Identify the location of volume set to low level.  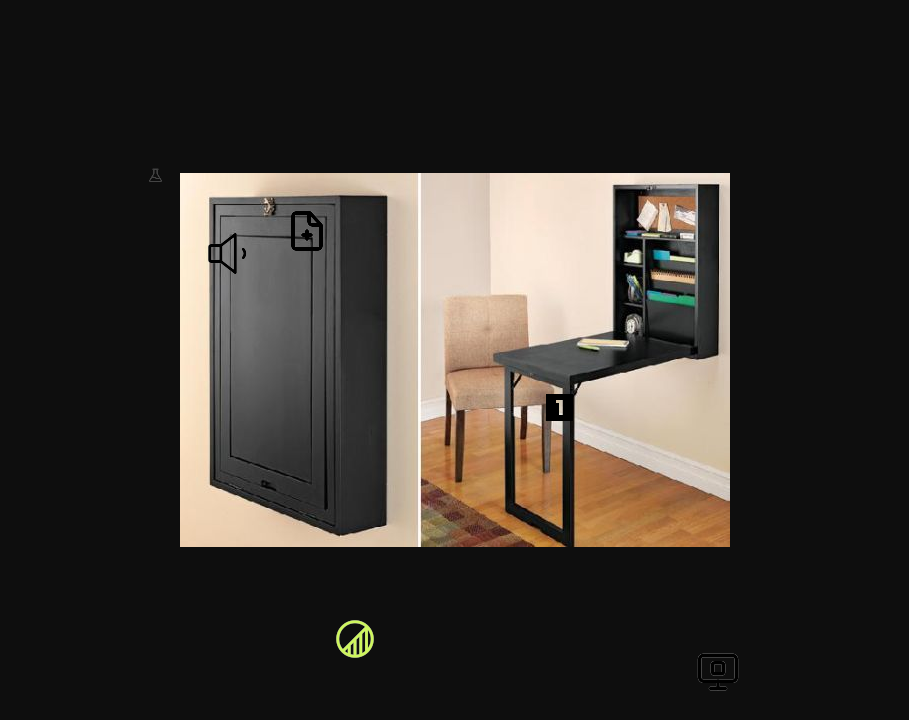
(230, 253).